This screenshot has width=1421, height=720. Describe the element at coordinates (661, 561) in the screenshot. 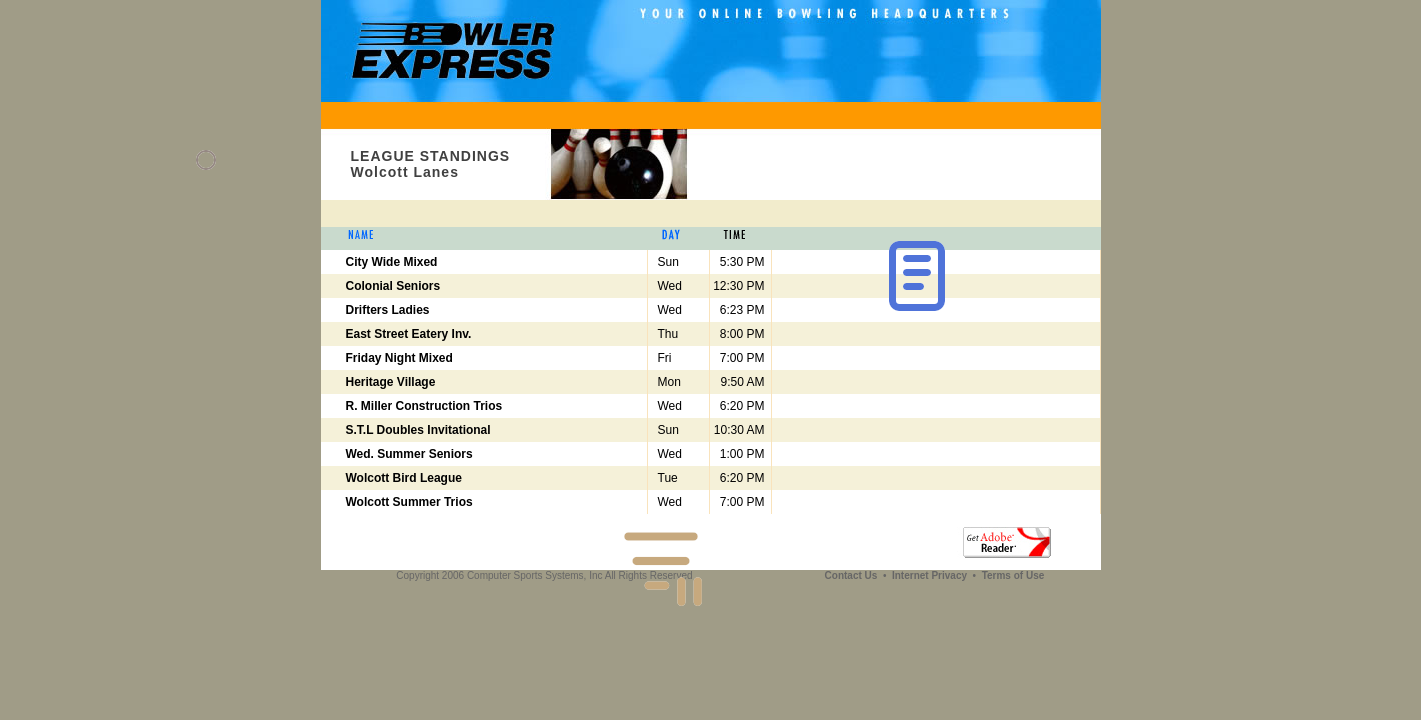

I see `pause active filter operation` at that location.